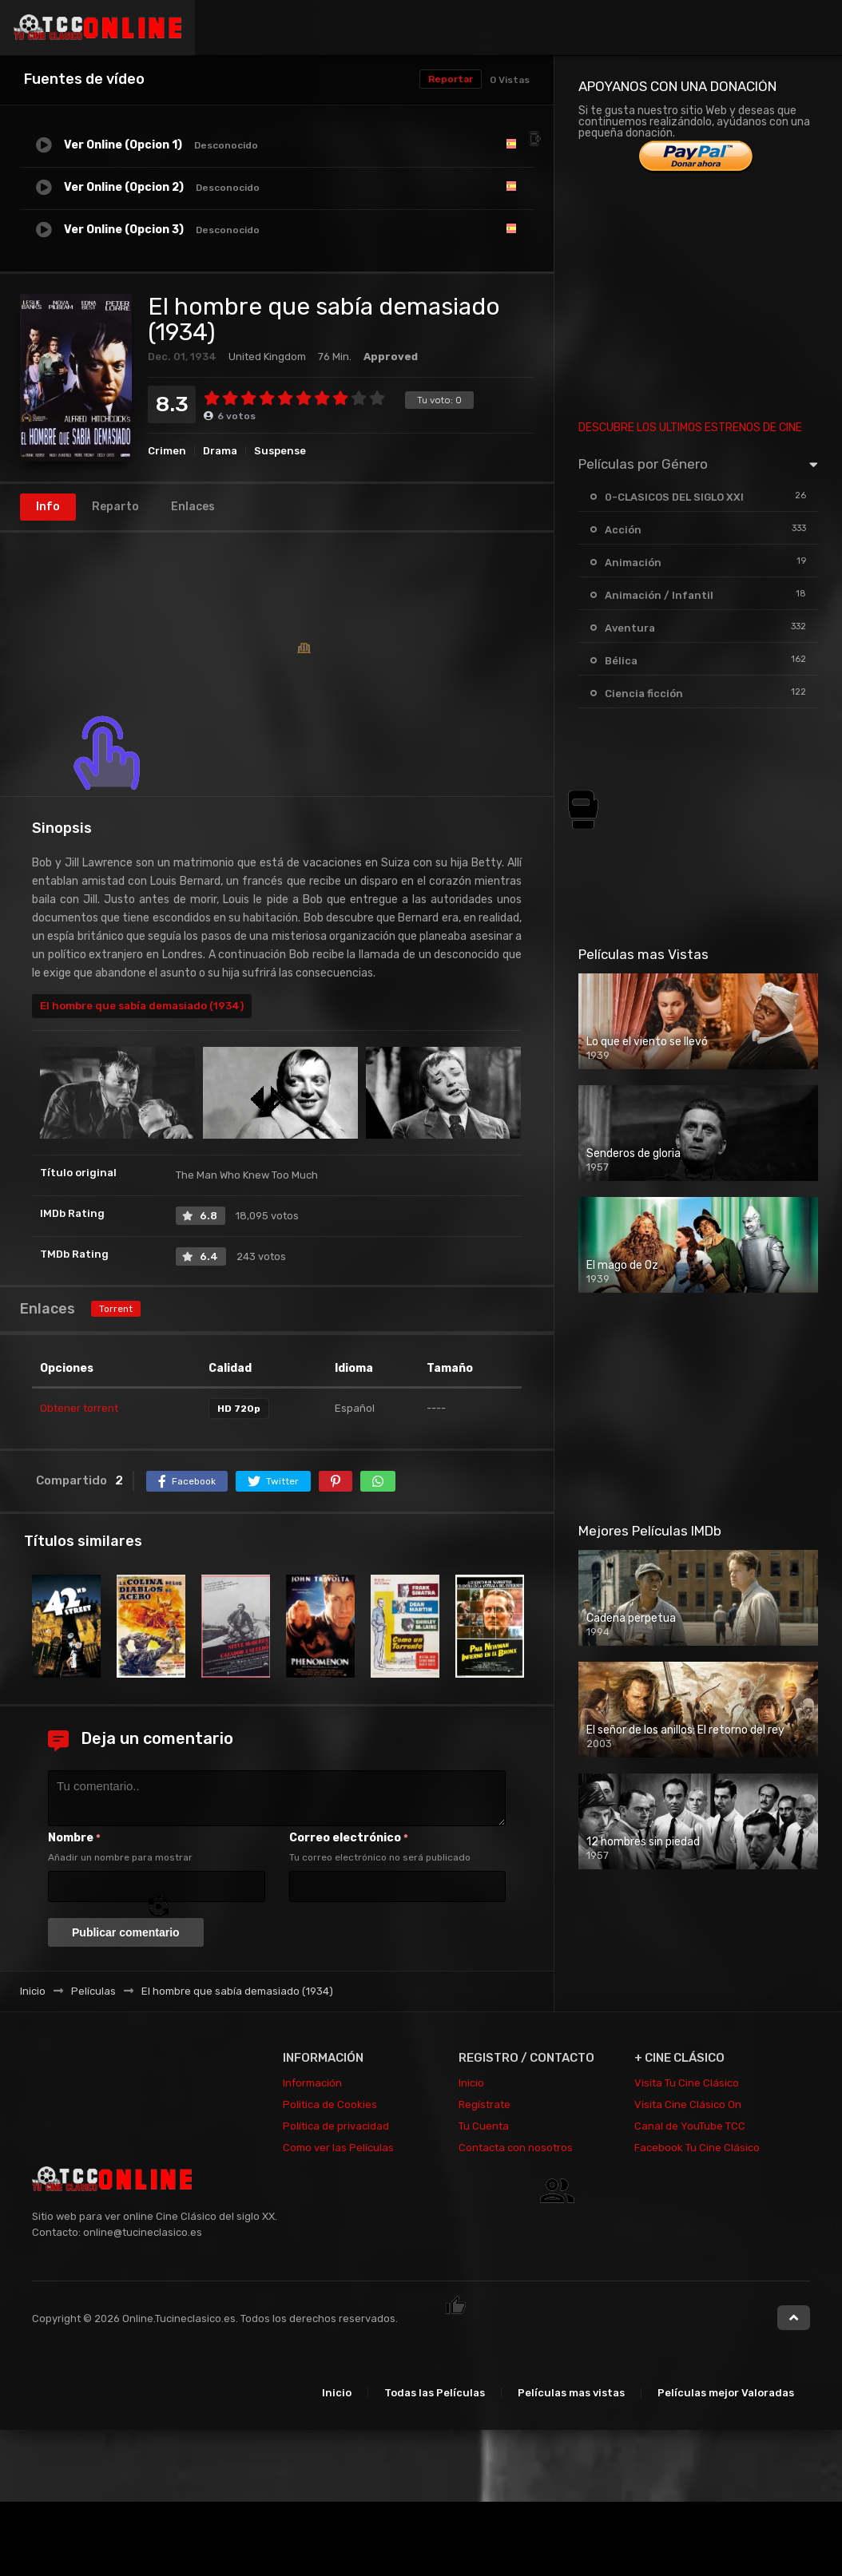 This screenshot has height=2576, width=842. I want to click on switch between front and rear camera, so click(158, 1906).